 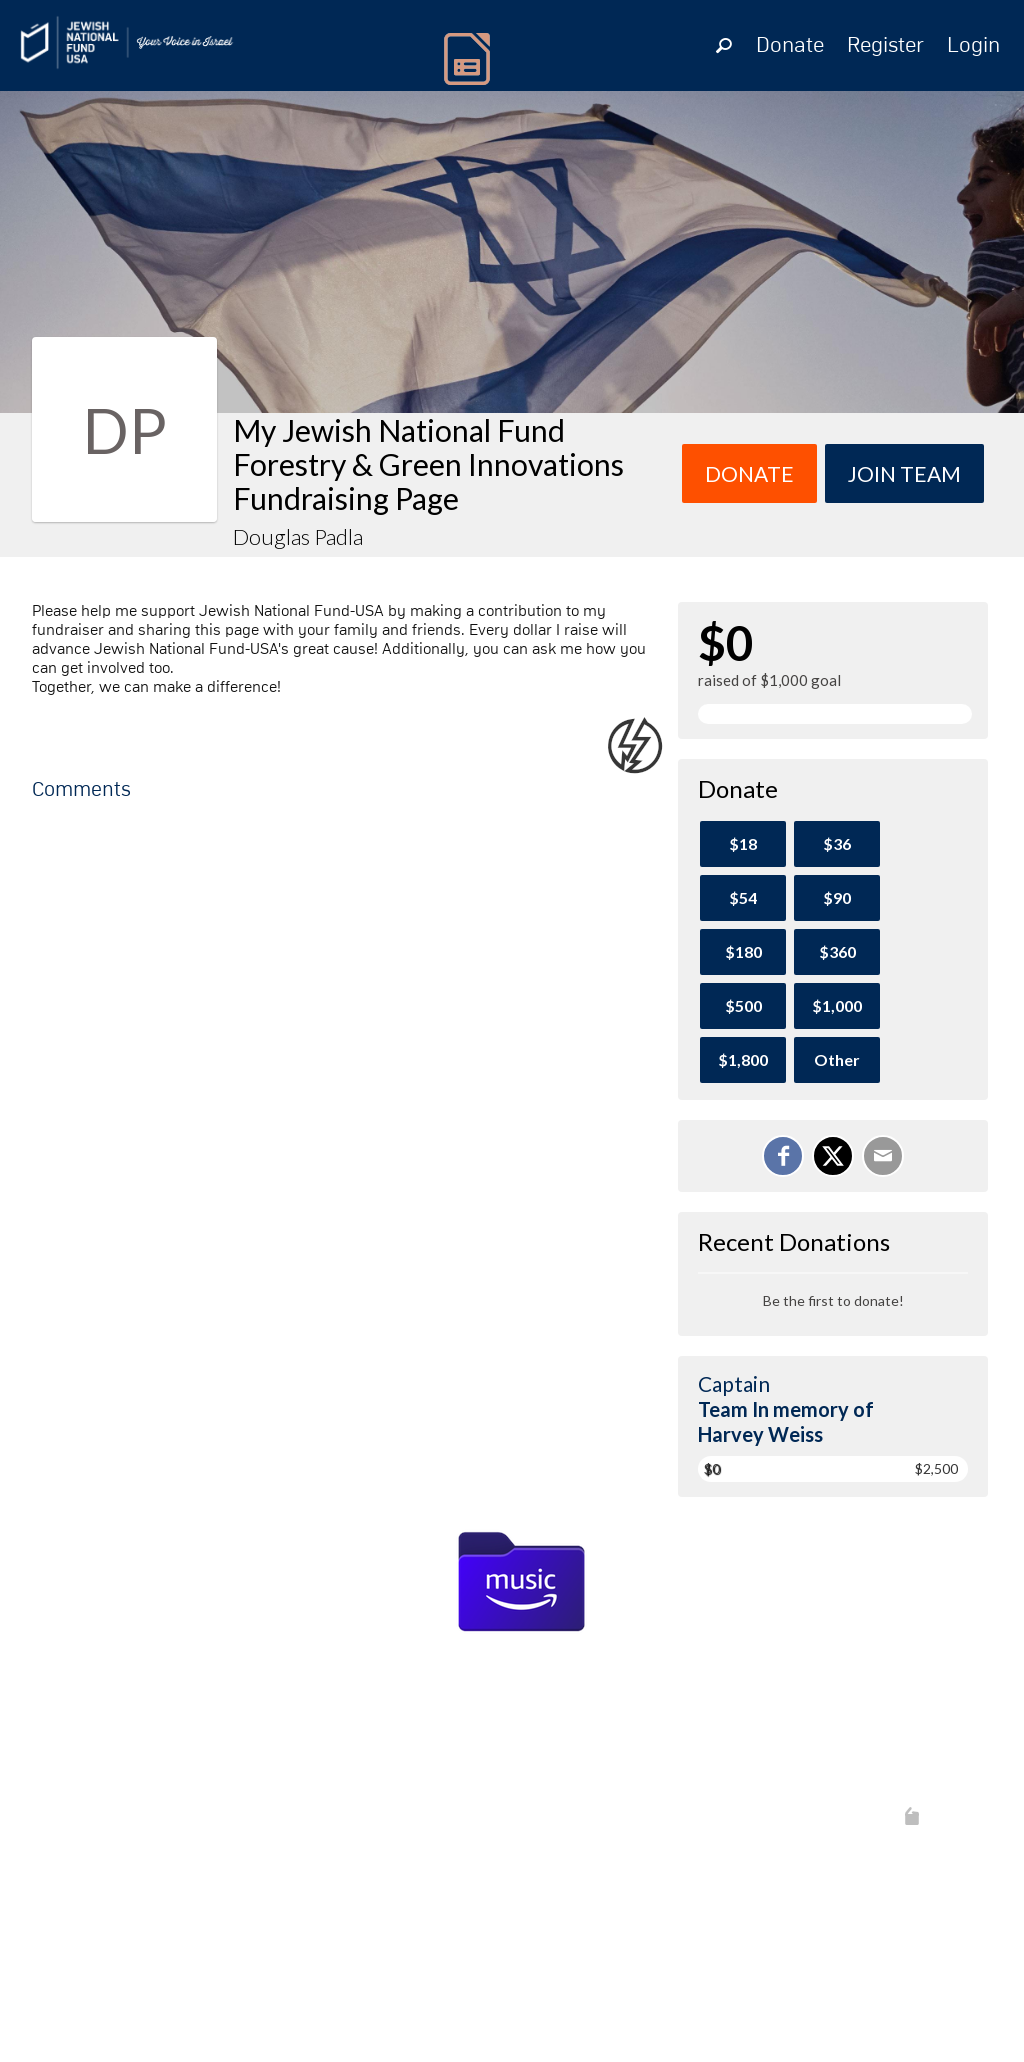 What do you see at coordinates (912, 1814) in the screenshot?
I see `indicates a compressed or archived file` at bounding box center [912, 1814].